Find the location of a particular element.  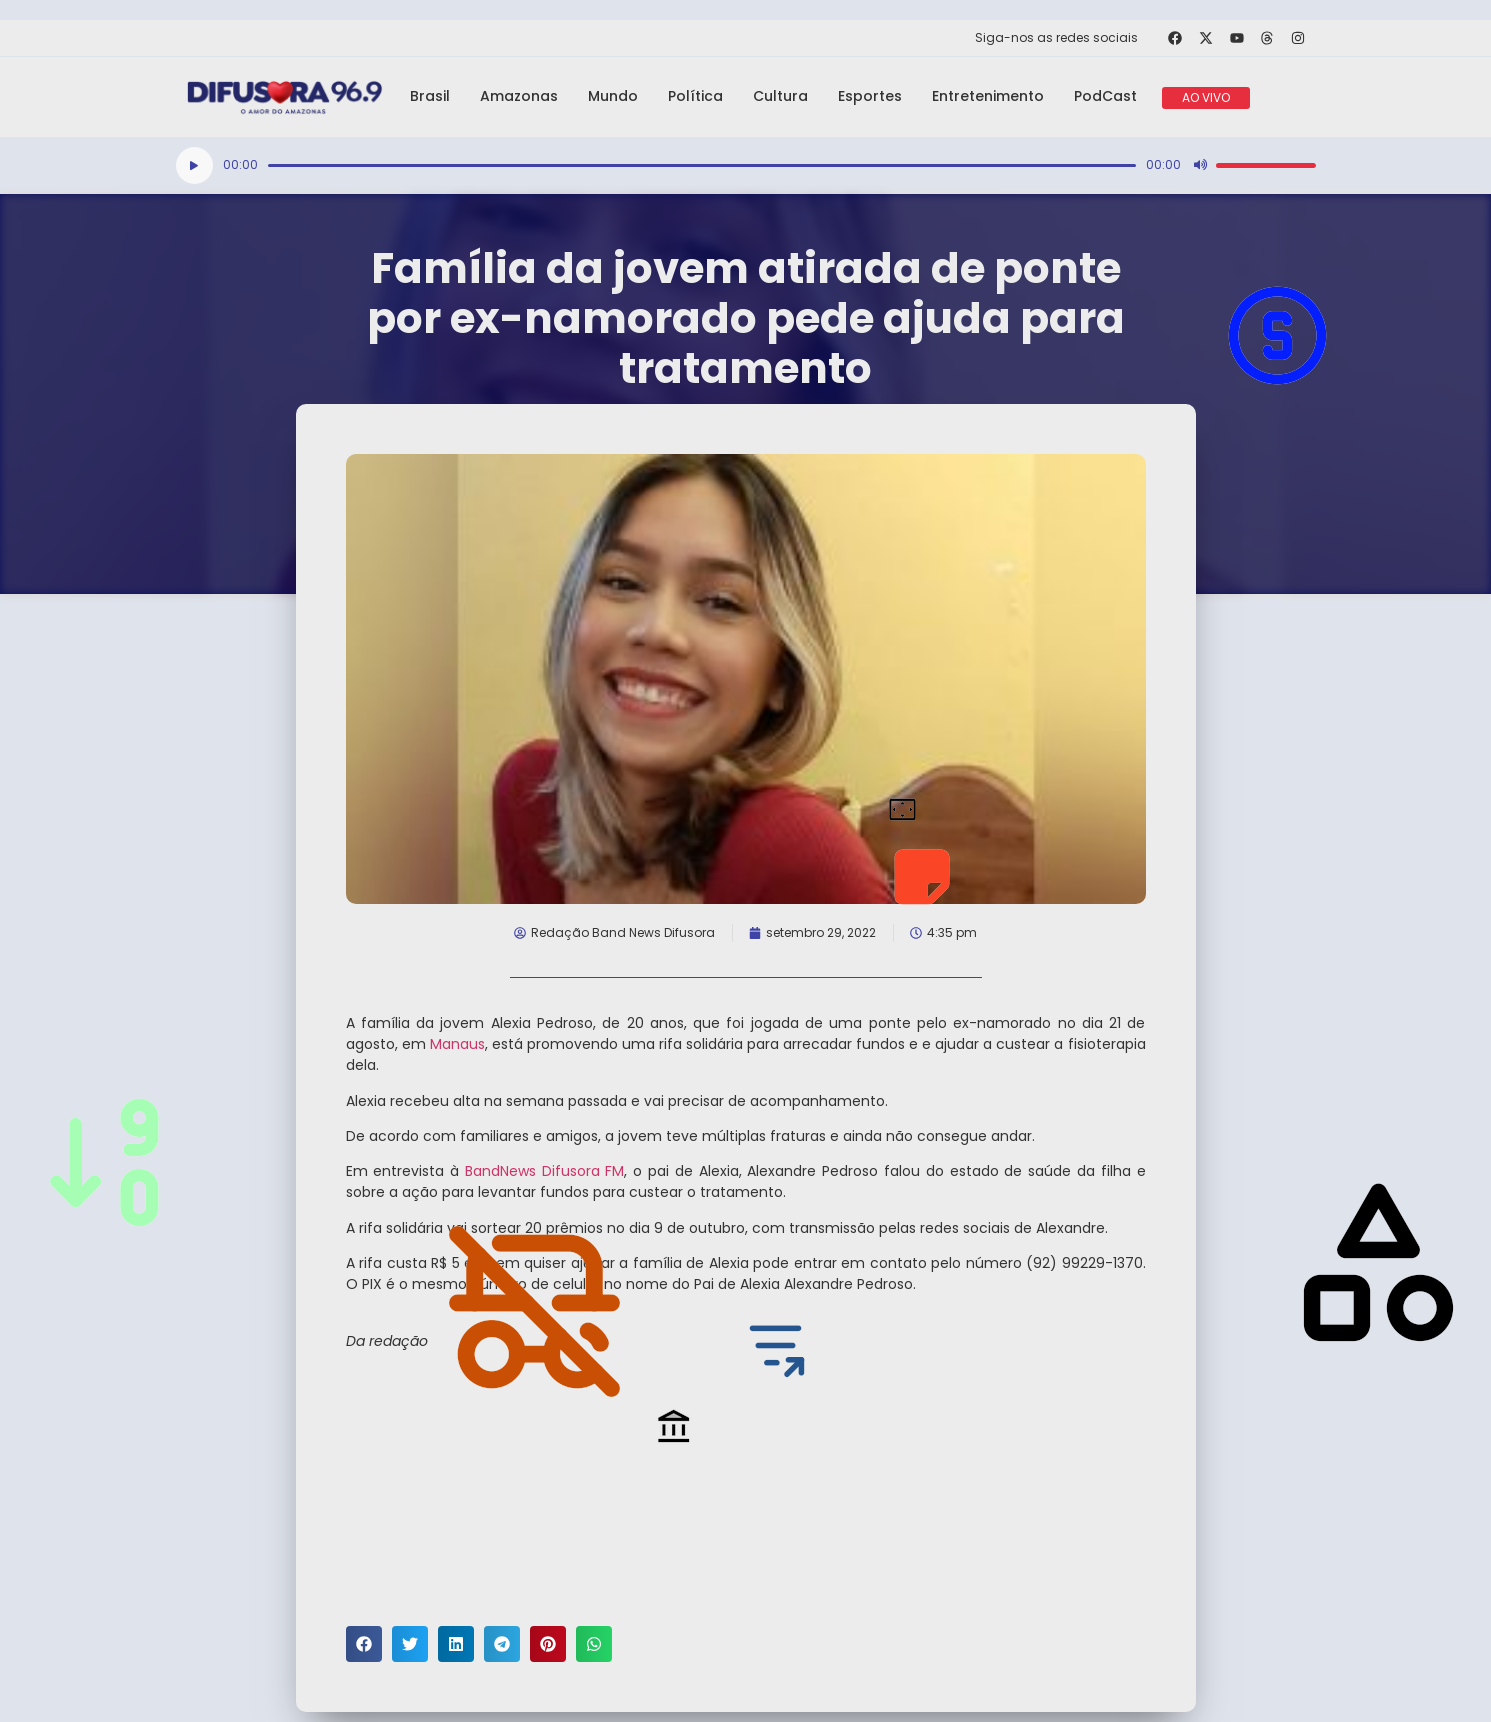

add a new sticky note is located at coordinates (922, 877).